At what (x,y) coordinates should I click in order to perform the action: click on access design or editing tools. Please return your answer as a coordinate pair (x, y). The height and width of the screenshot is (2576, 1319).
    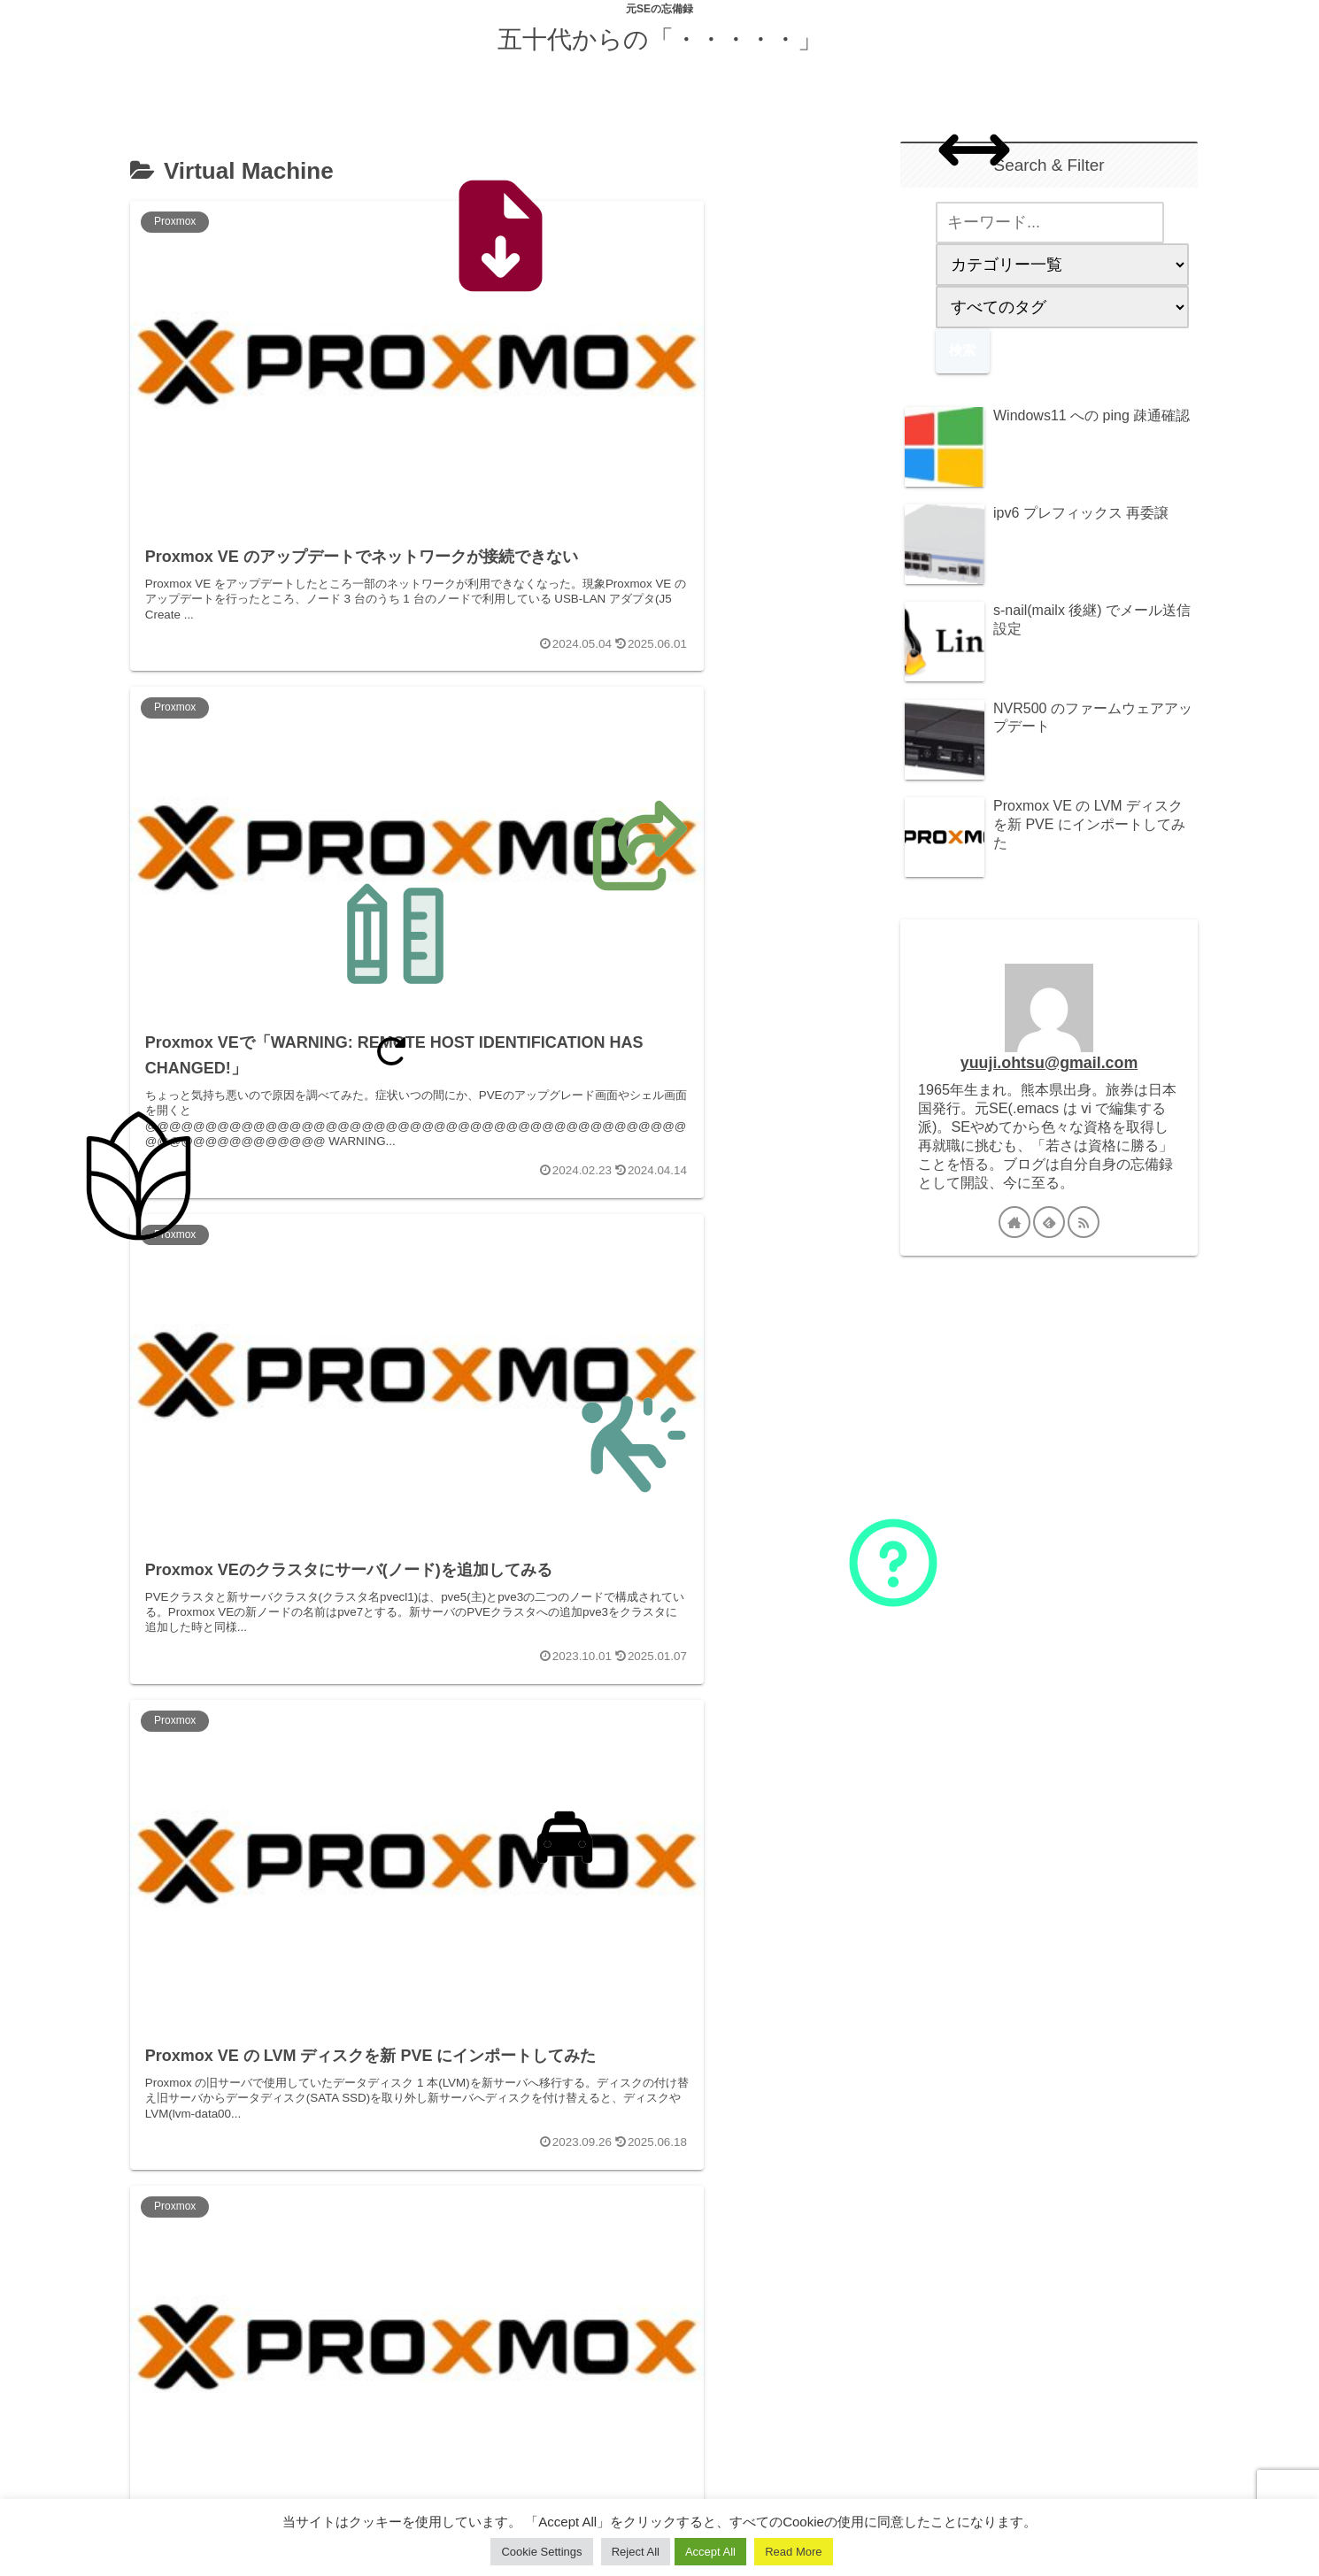
    Looking at the image, I should click on (395, 935).